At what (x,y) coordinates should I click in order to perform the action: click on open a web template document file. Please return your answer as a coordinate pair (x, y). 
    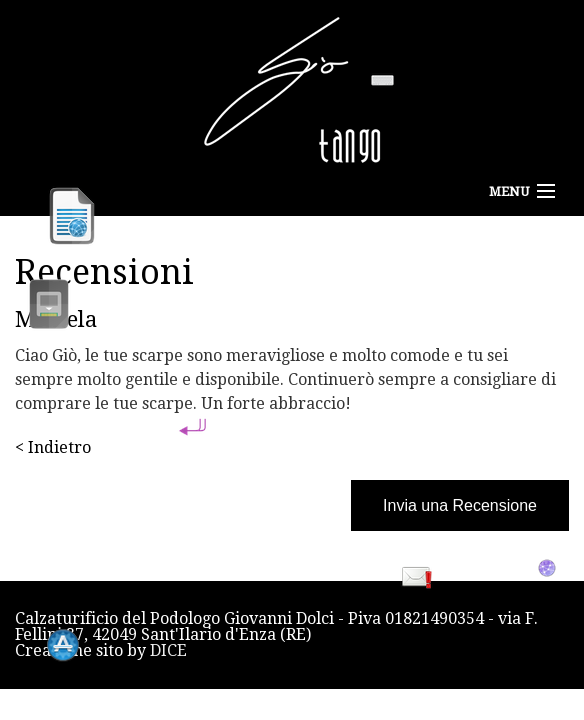
    Looking at the image, I should click on (72, 216).